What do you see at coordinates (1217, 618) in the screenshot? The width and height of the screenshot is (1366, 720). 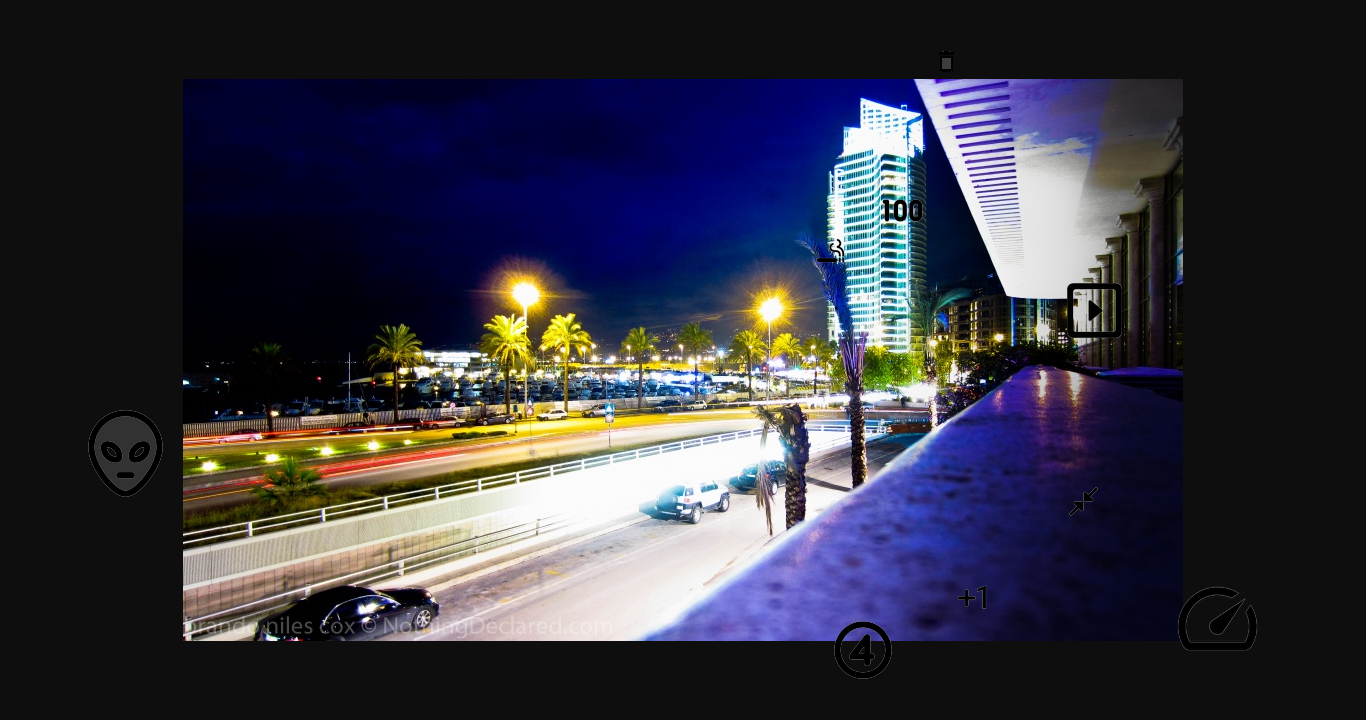 I see `adjust playback speed` at bounding box center [1217, 618].